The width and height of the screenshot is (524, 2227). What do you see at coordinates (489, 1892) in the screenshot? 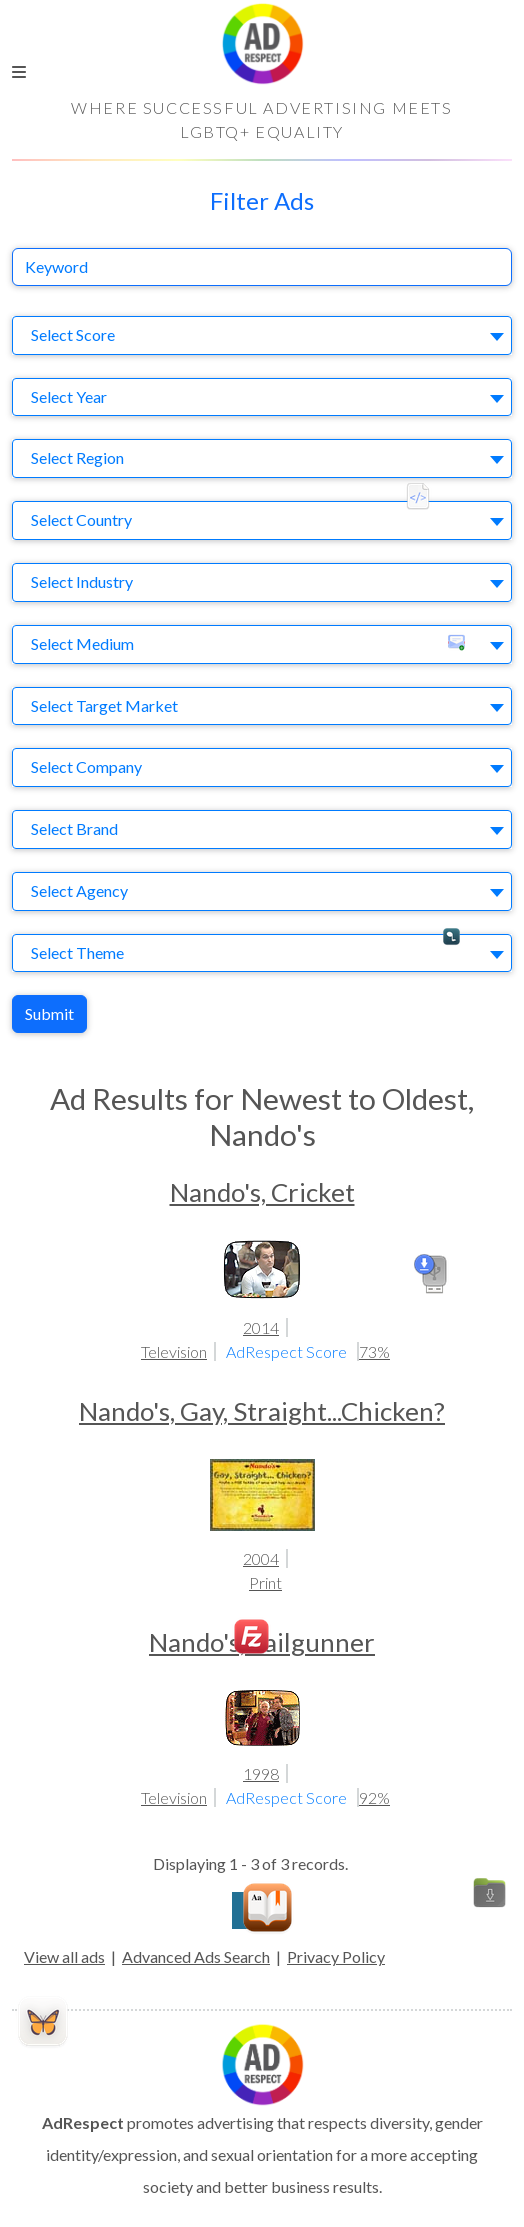
I see `open your downloads folder` at bounding box center [489, 1892].